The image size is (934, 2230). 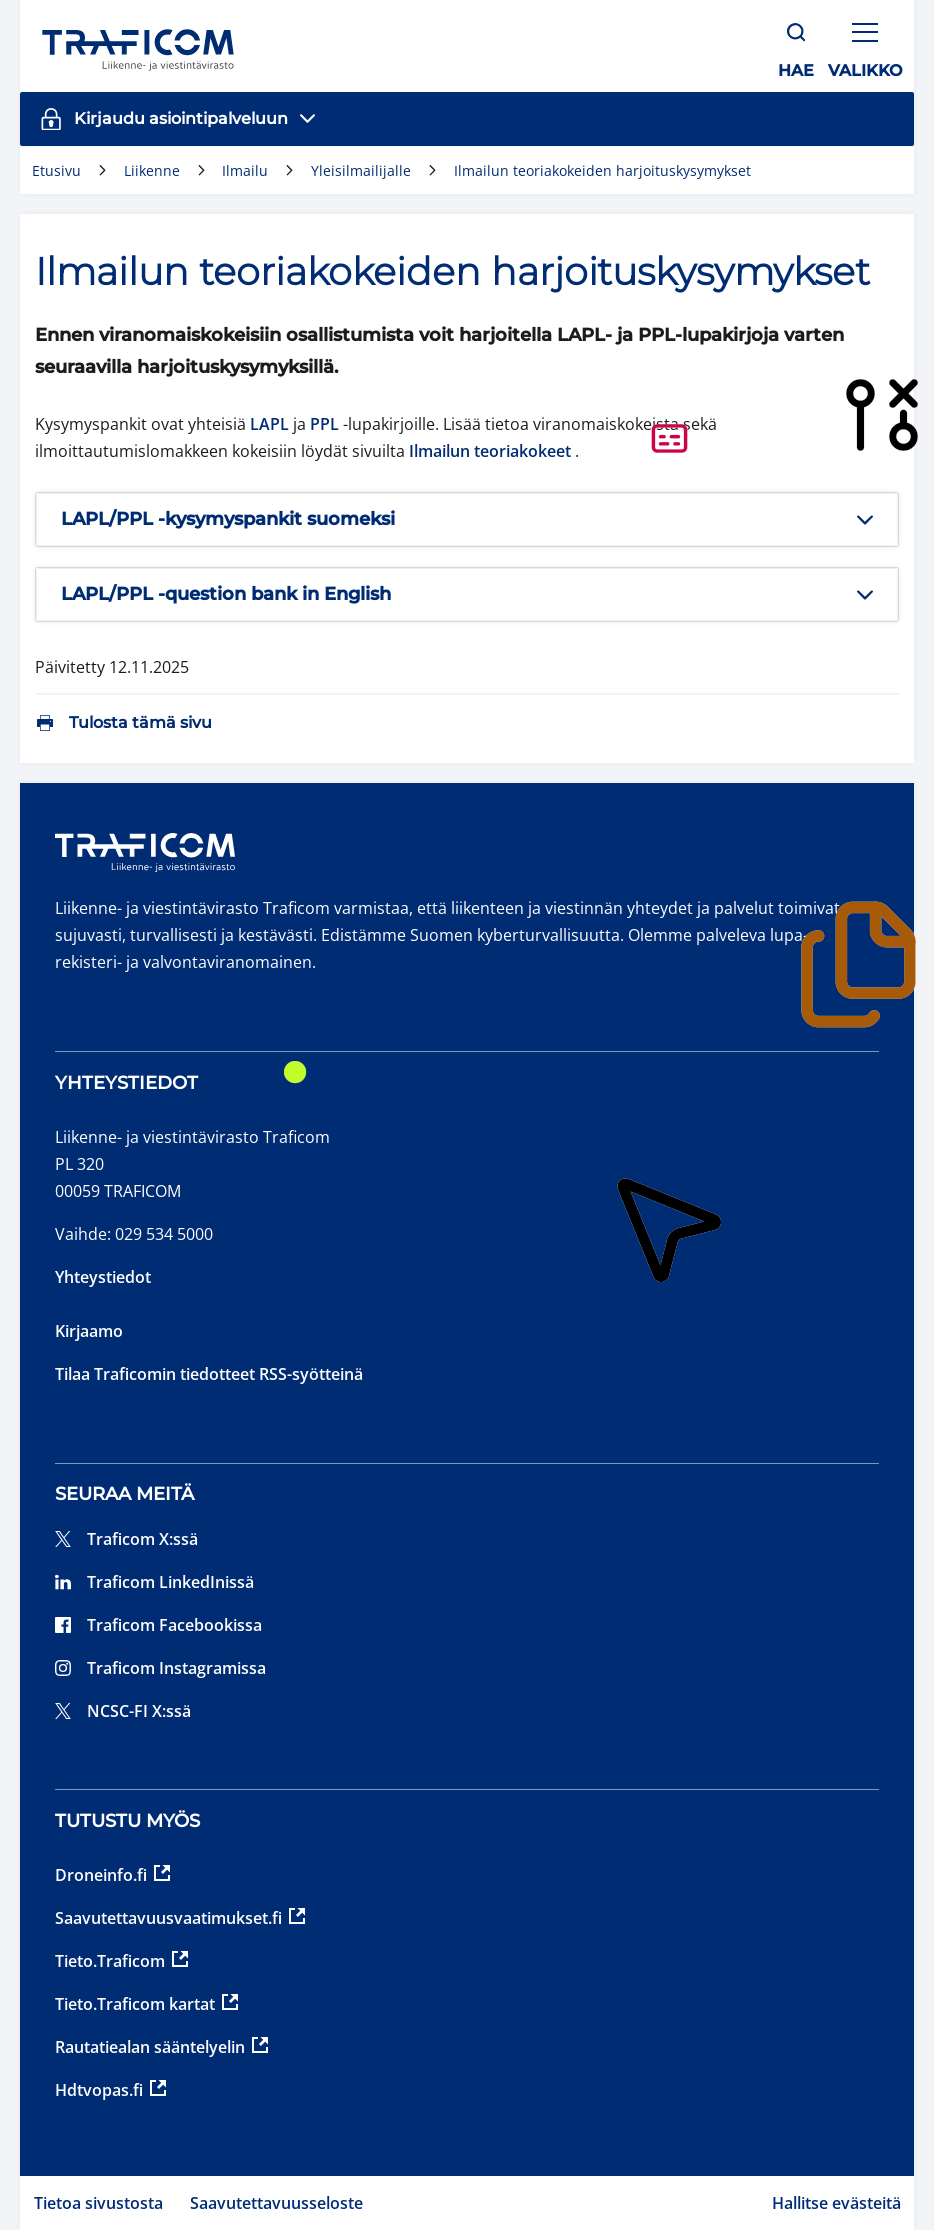 I want to click on enable closed captions or subtitles, so click(x=669, y=438).